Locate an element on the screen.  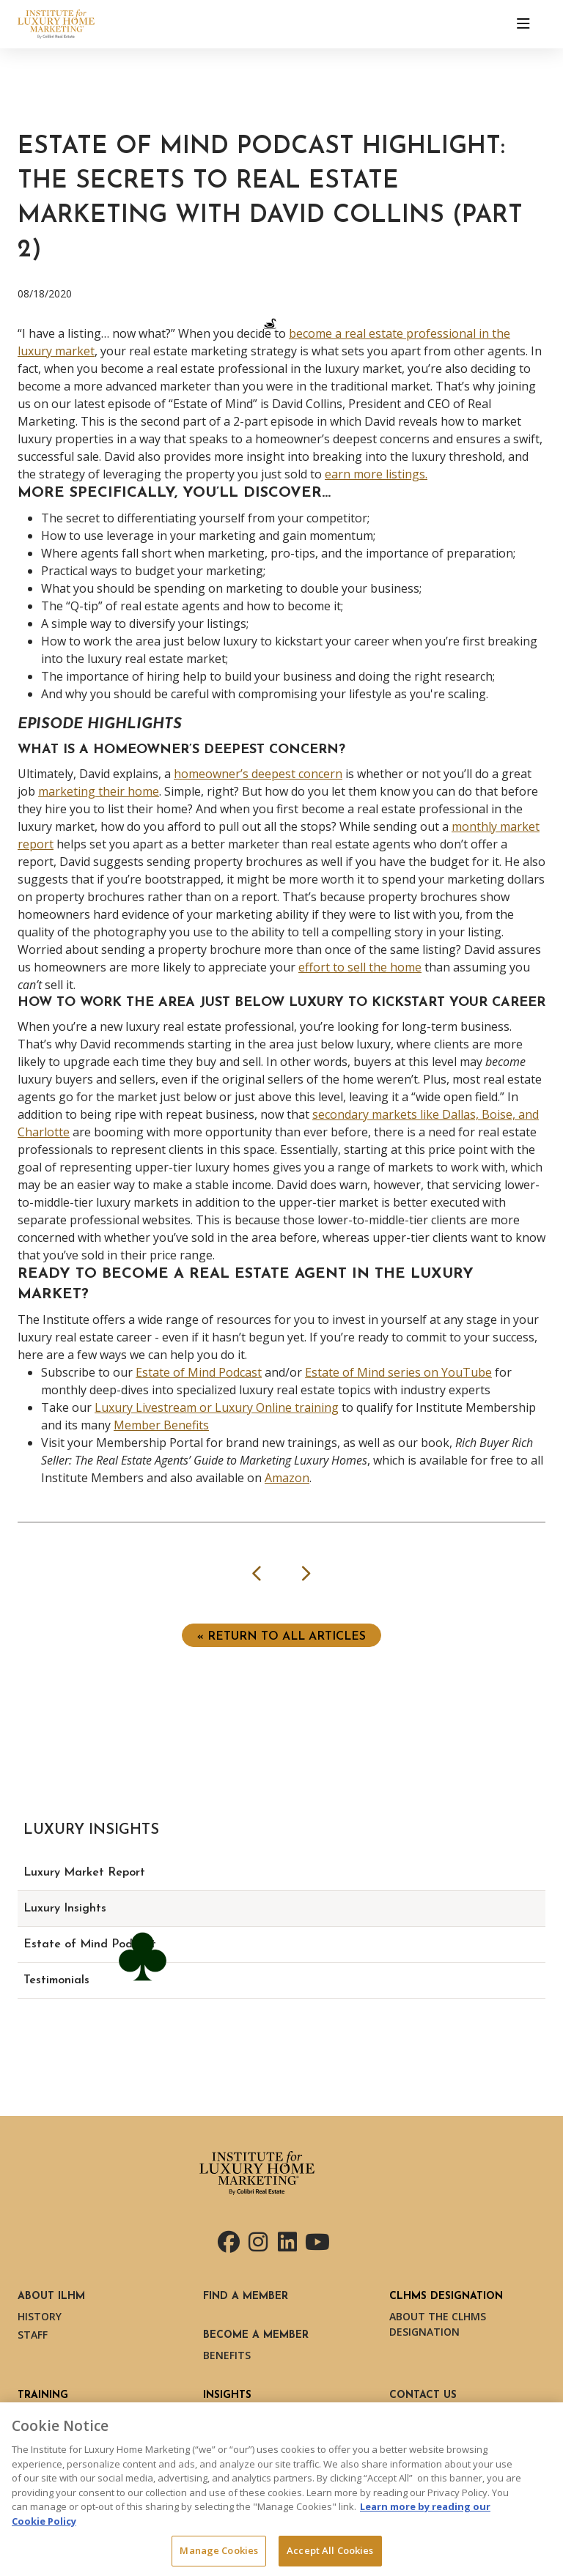
select clubs suit in a card game is located at coordinates (142, 1956).